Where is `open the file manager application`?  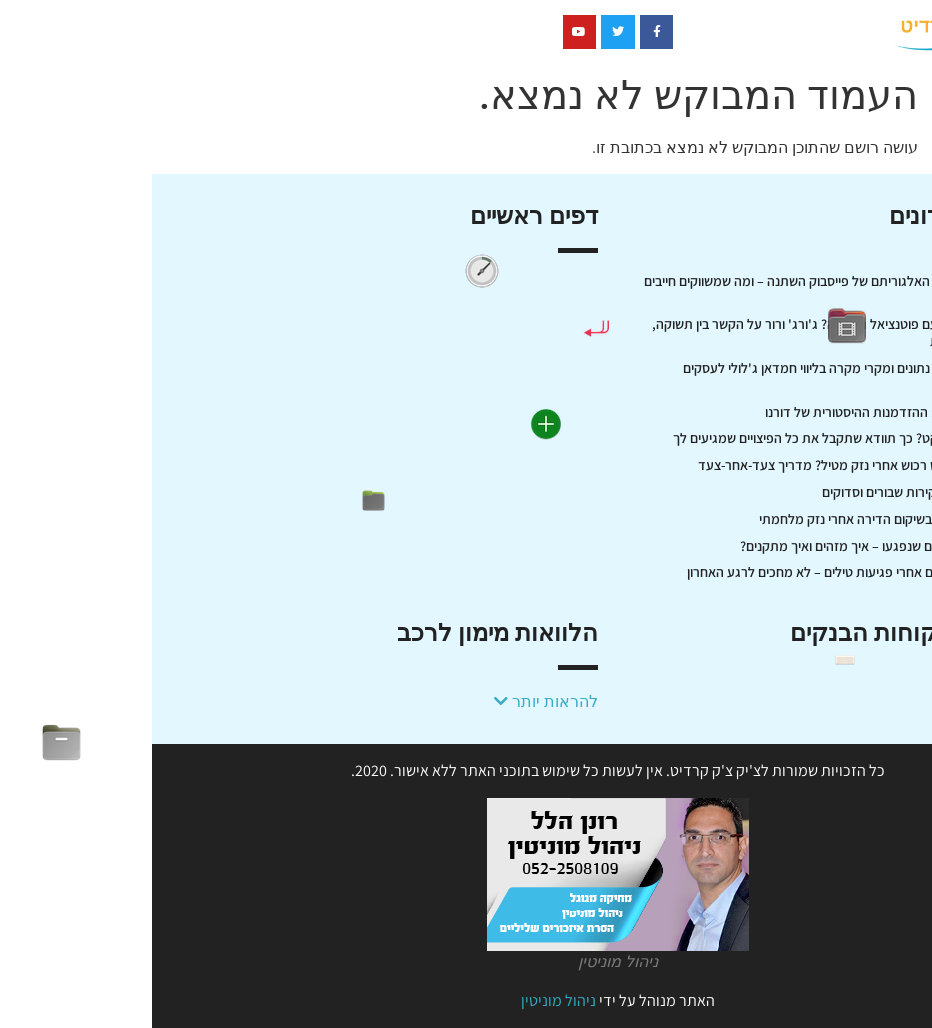
open the file manager application is located at coordinates (61, 742).